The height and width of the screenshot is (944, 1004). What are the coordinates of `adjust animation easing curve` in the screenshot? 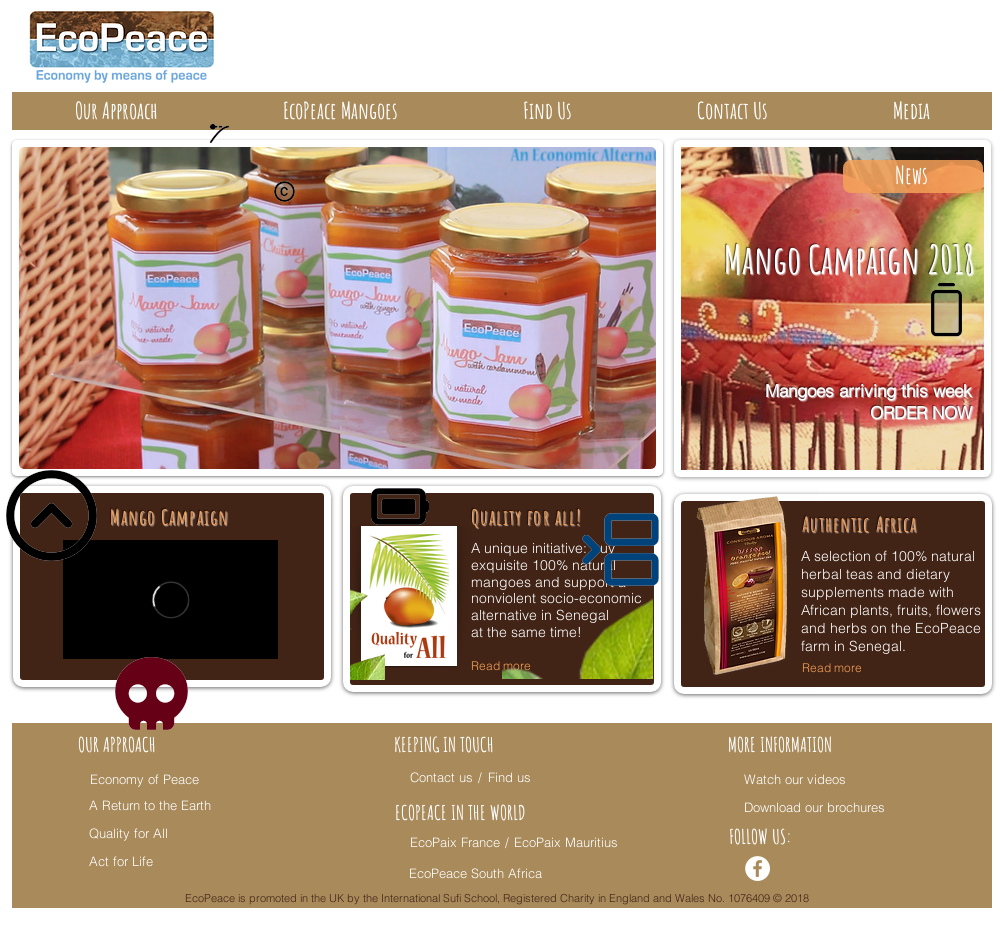 It's located at (219, 133).